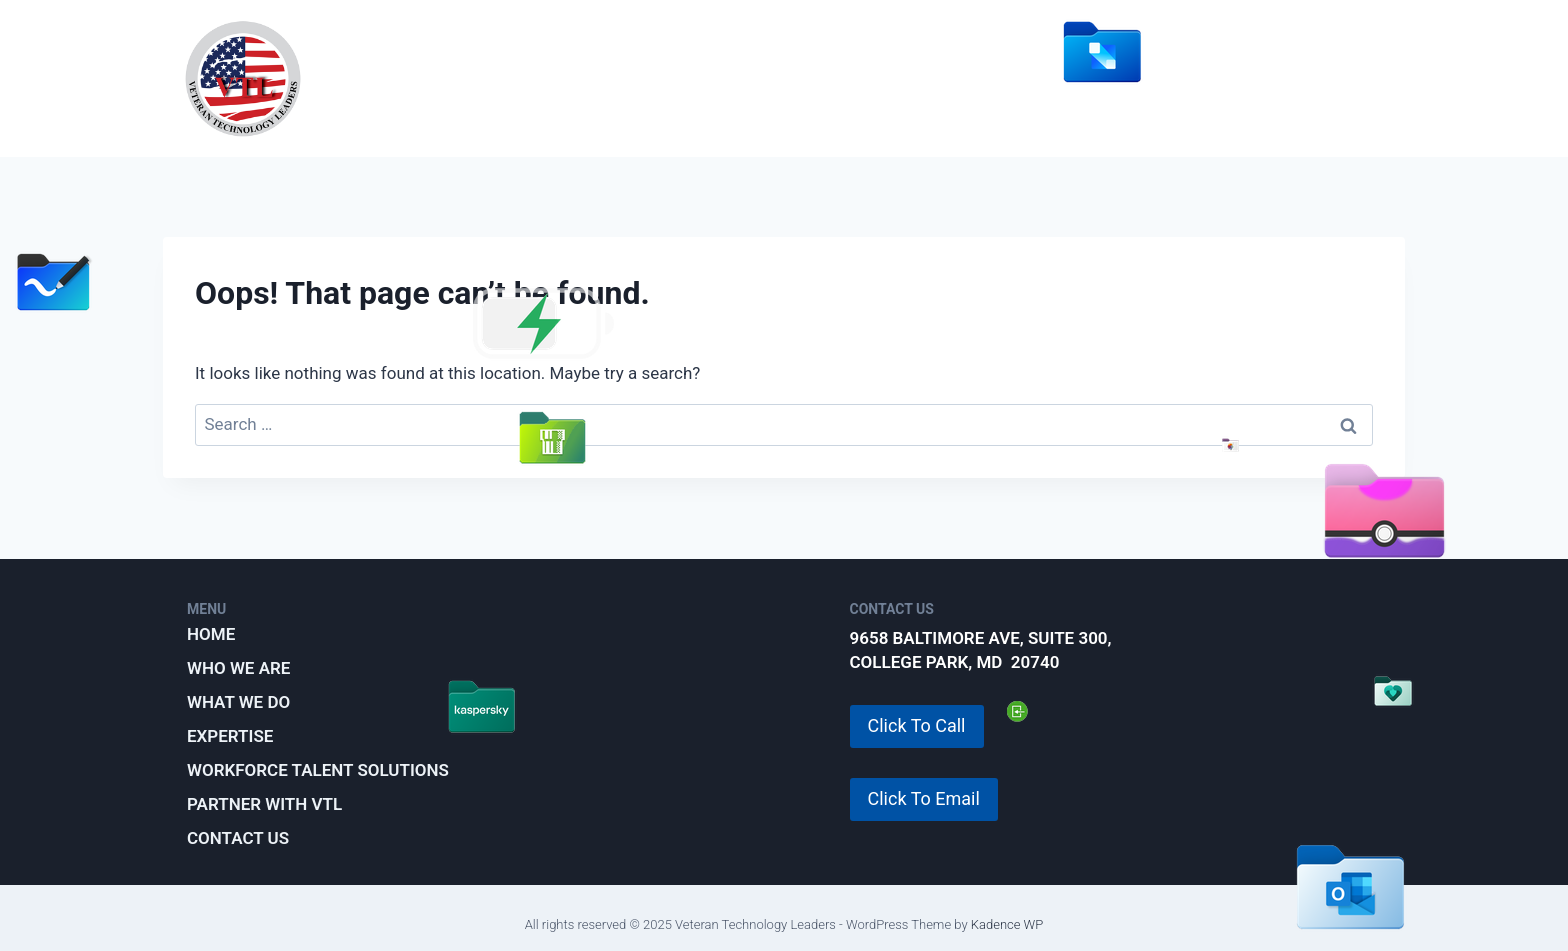 This screenshot has width=1568, height=951. Describe the element at coordinates (481, 708) in the screenshot. I see `folder containing kaspersky antivirus files` at that location.